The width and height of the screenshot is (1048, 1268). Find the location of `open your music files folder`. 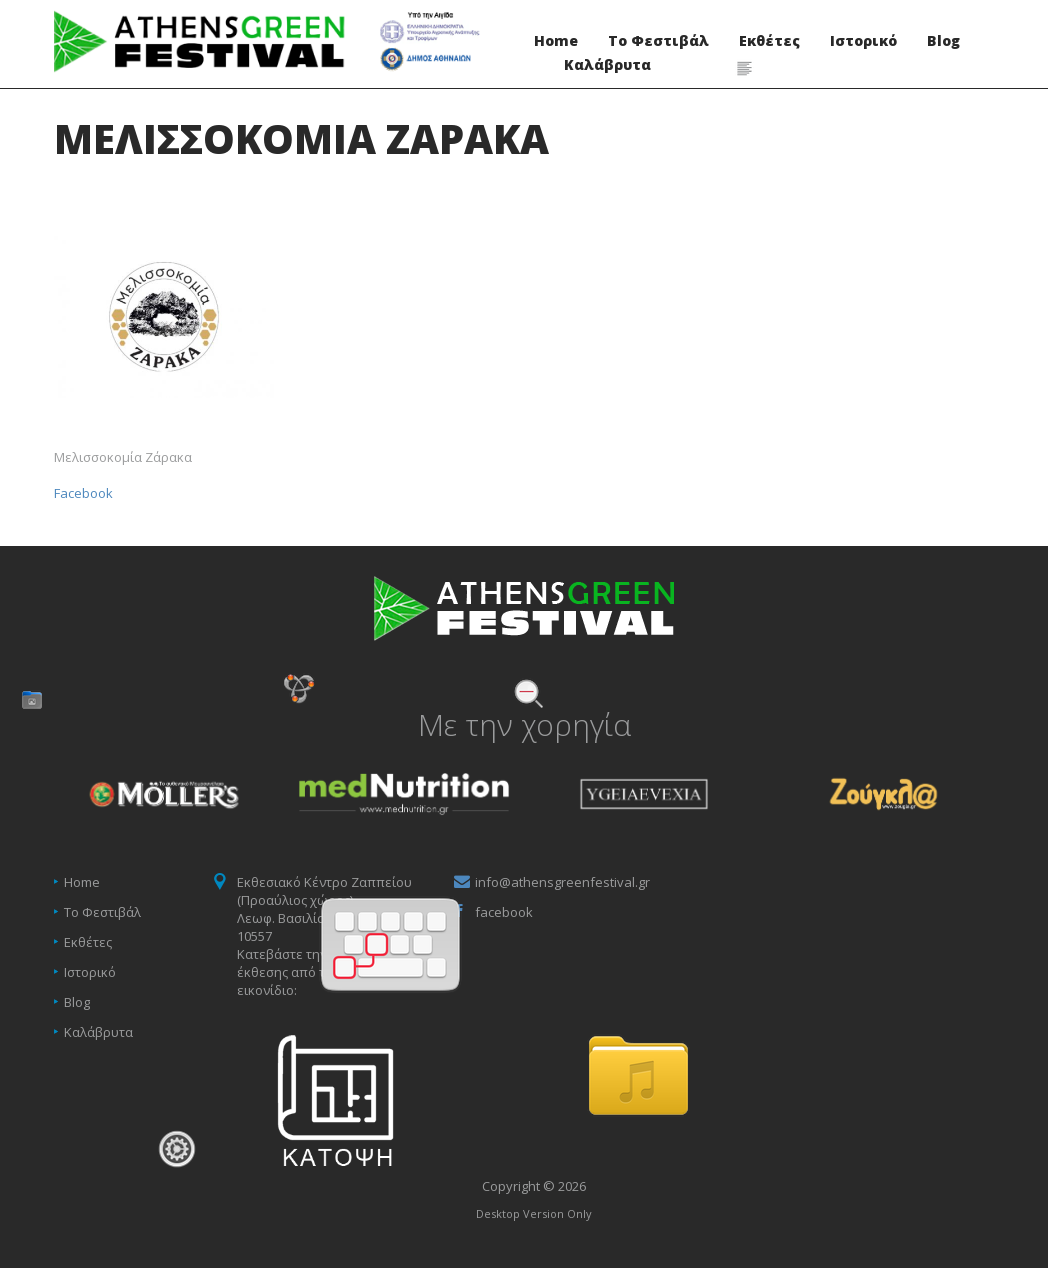

open your music files folder is located at coordinates (638, 1075).